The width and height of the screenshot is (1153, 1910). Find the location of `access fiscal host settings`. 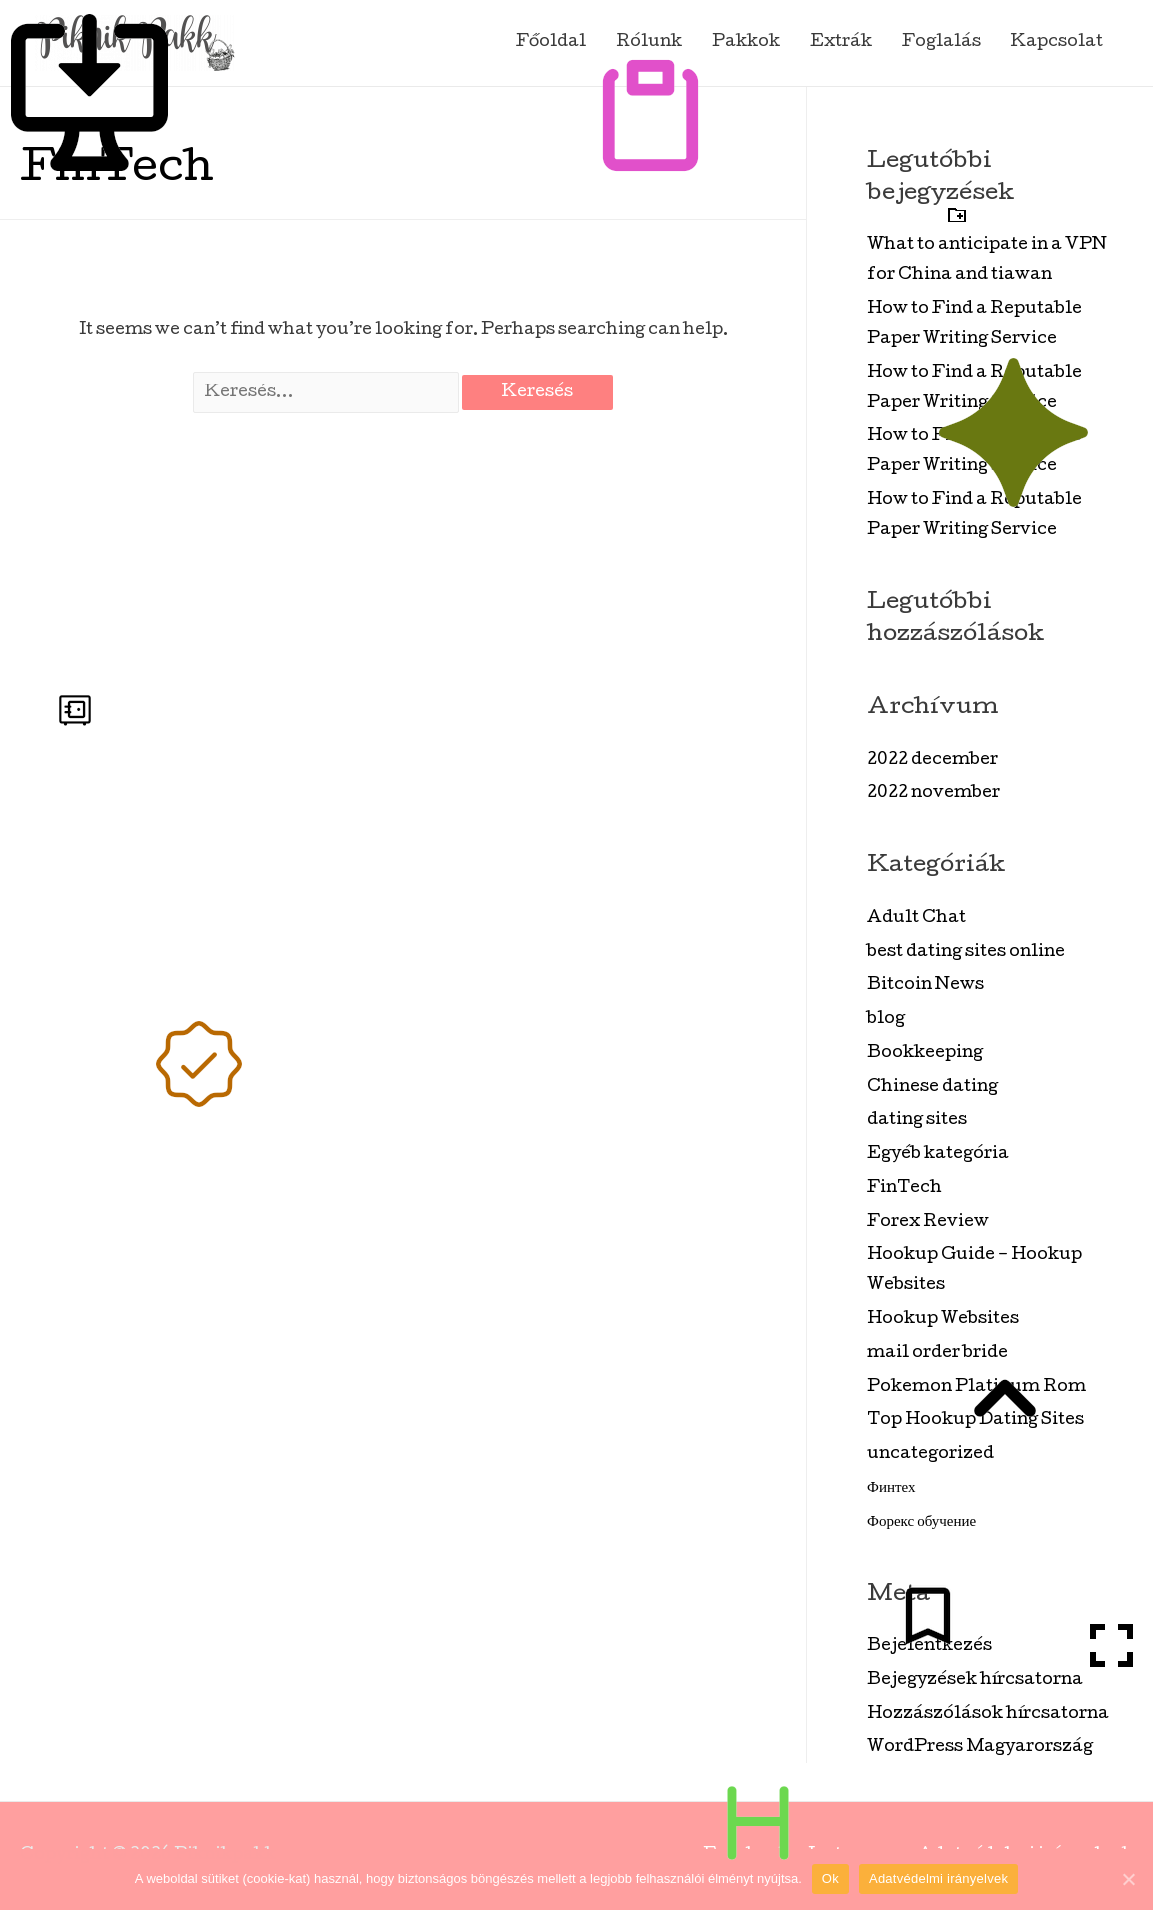

access fiscal host settings is located at coordinates (75, 711).